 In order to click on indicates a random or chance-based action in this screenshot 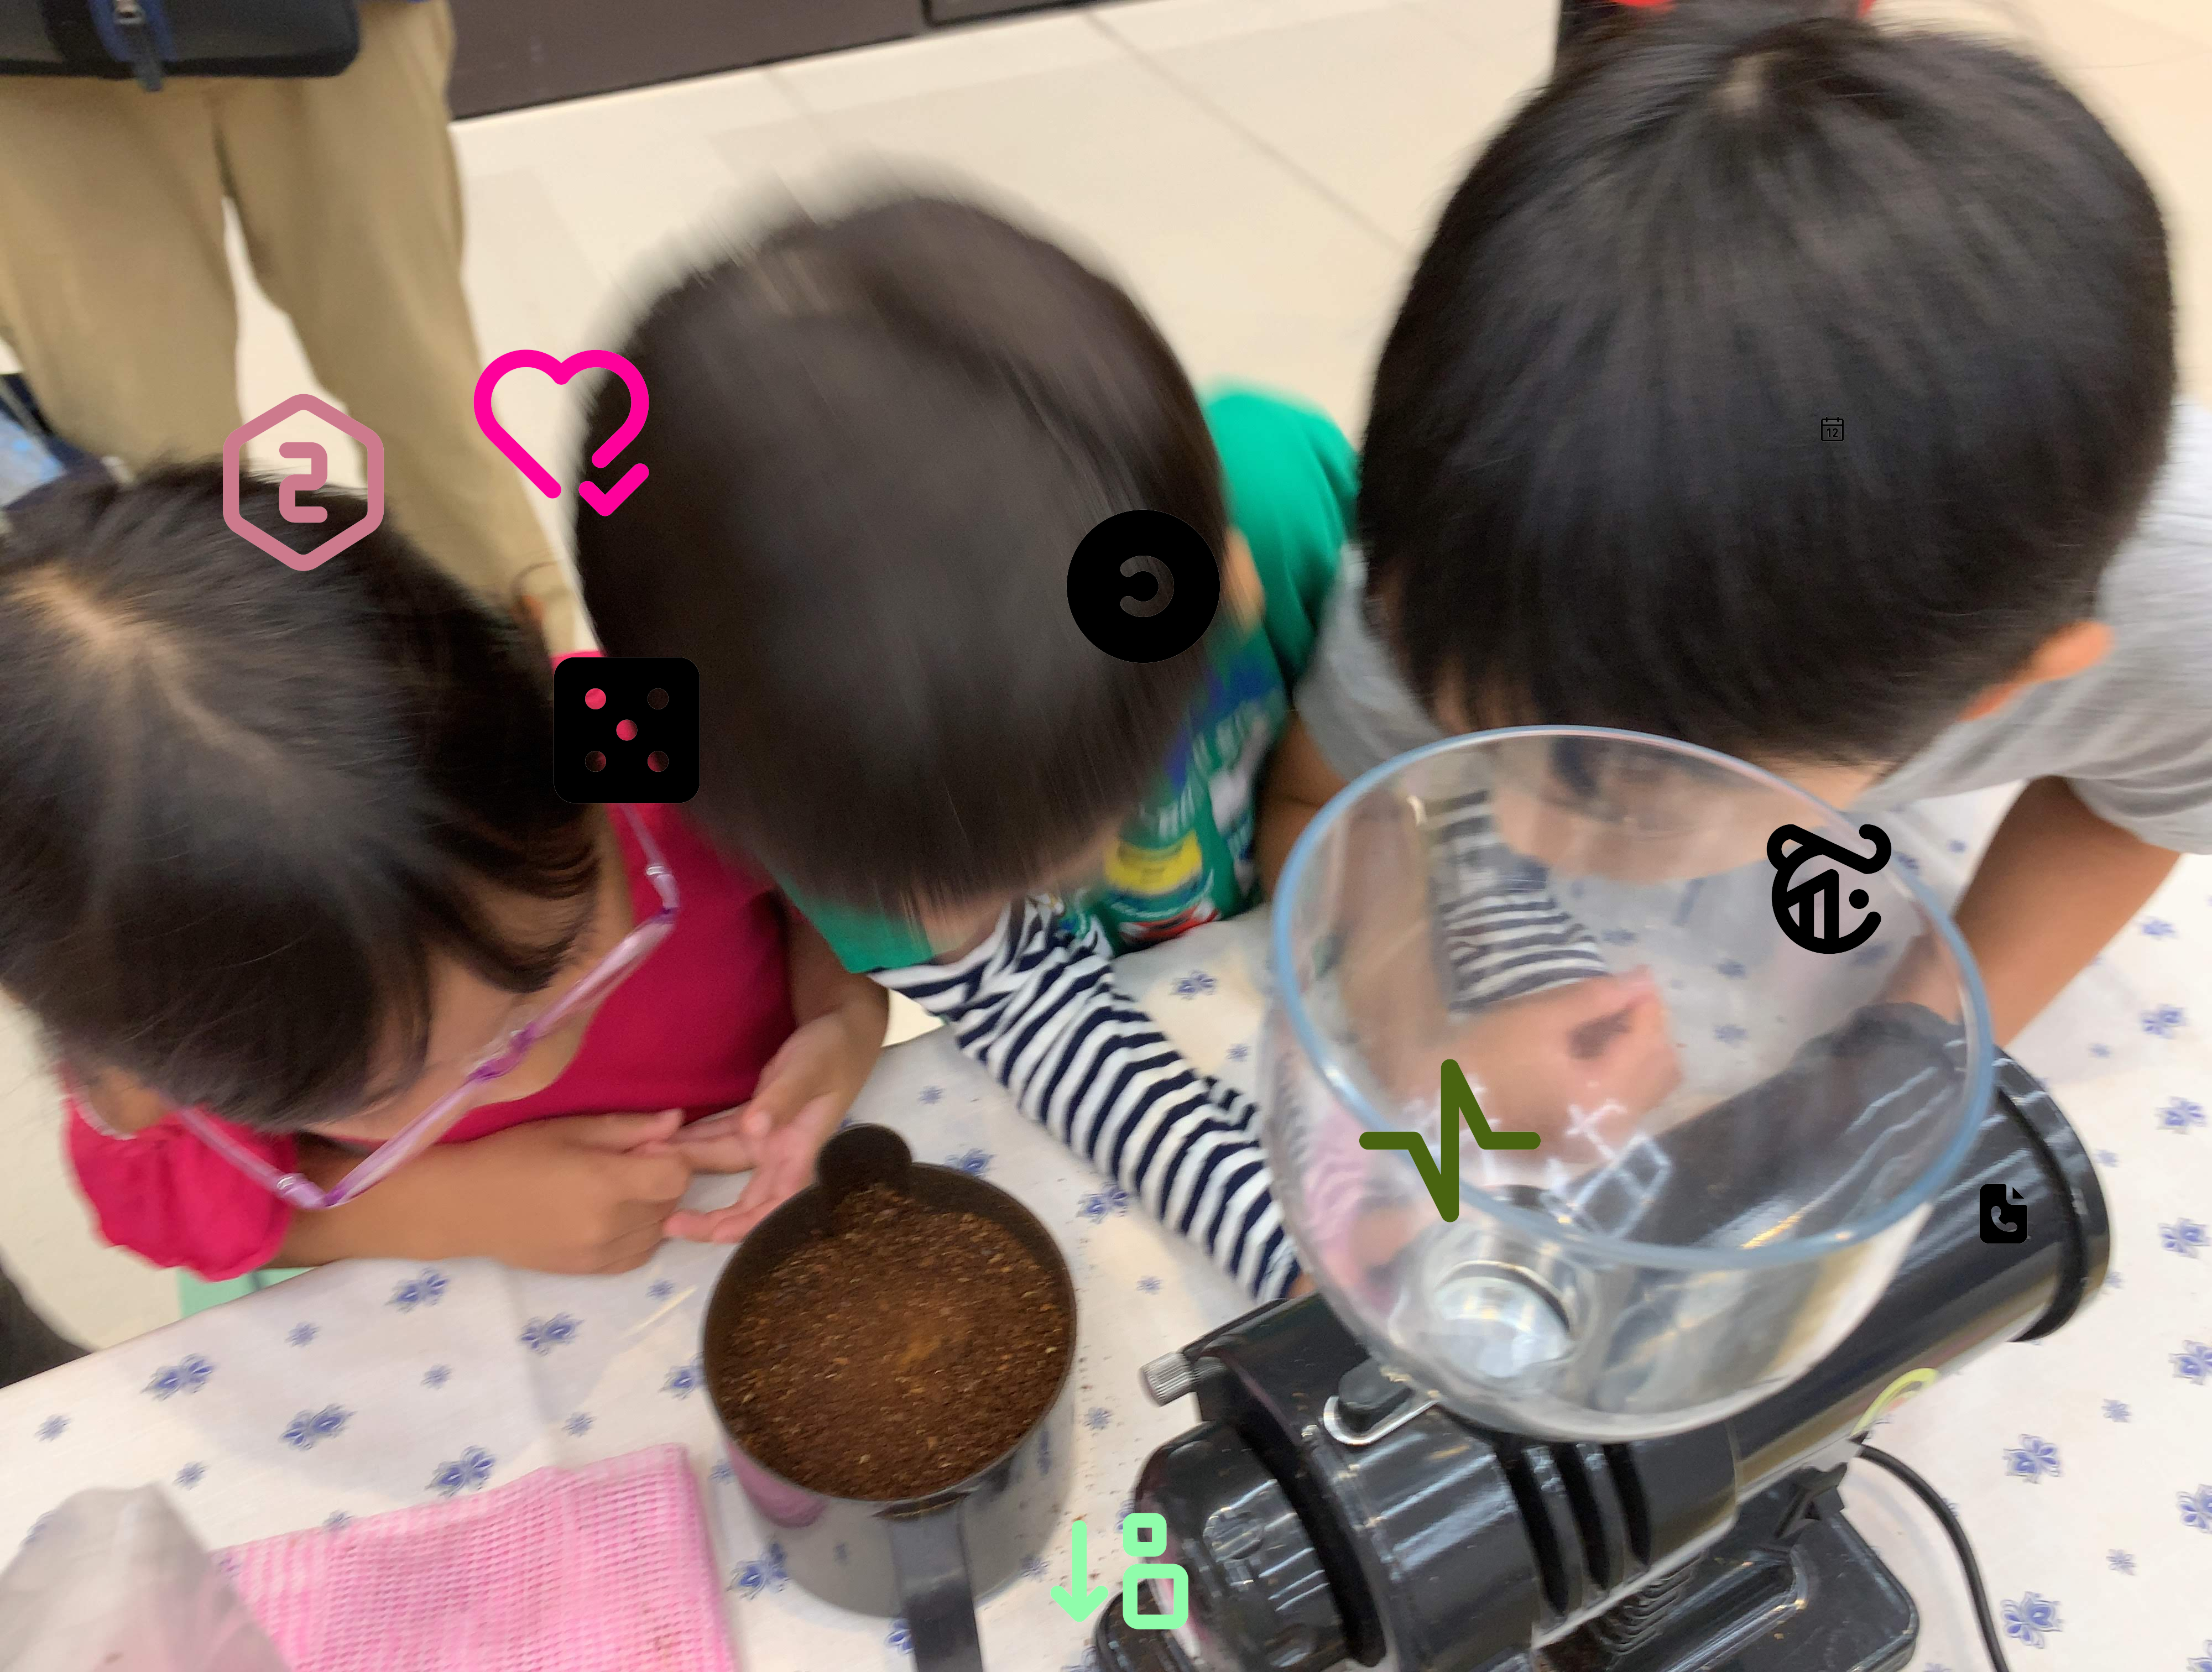, I will do `click(627, 730)`.